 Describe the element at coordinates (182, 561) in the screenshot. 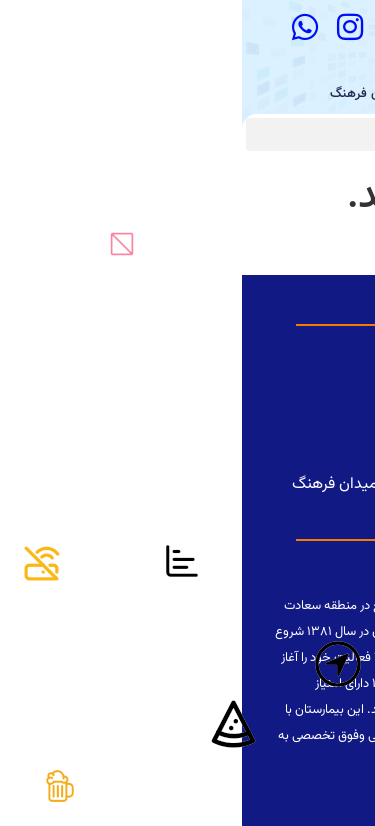

I see `view bar chart analytics` at that location.